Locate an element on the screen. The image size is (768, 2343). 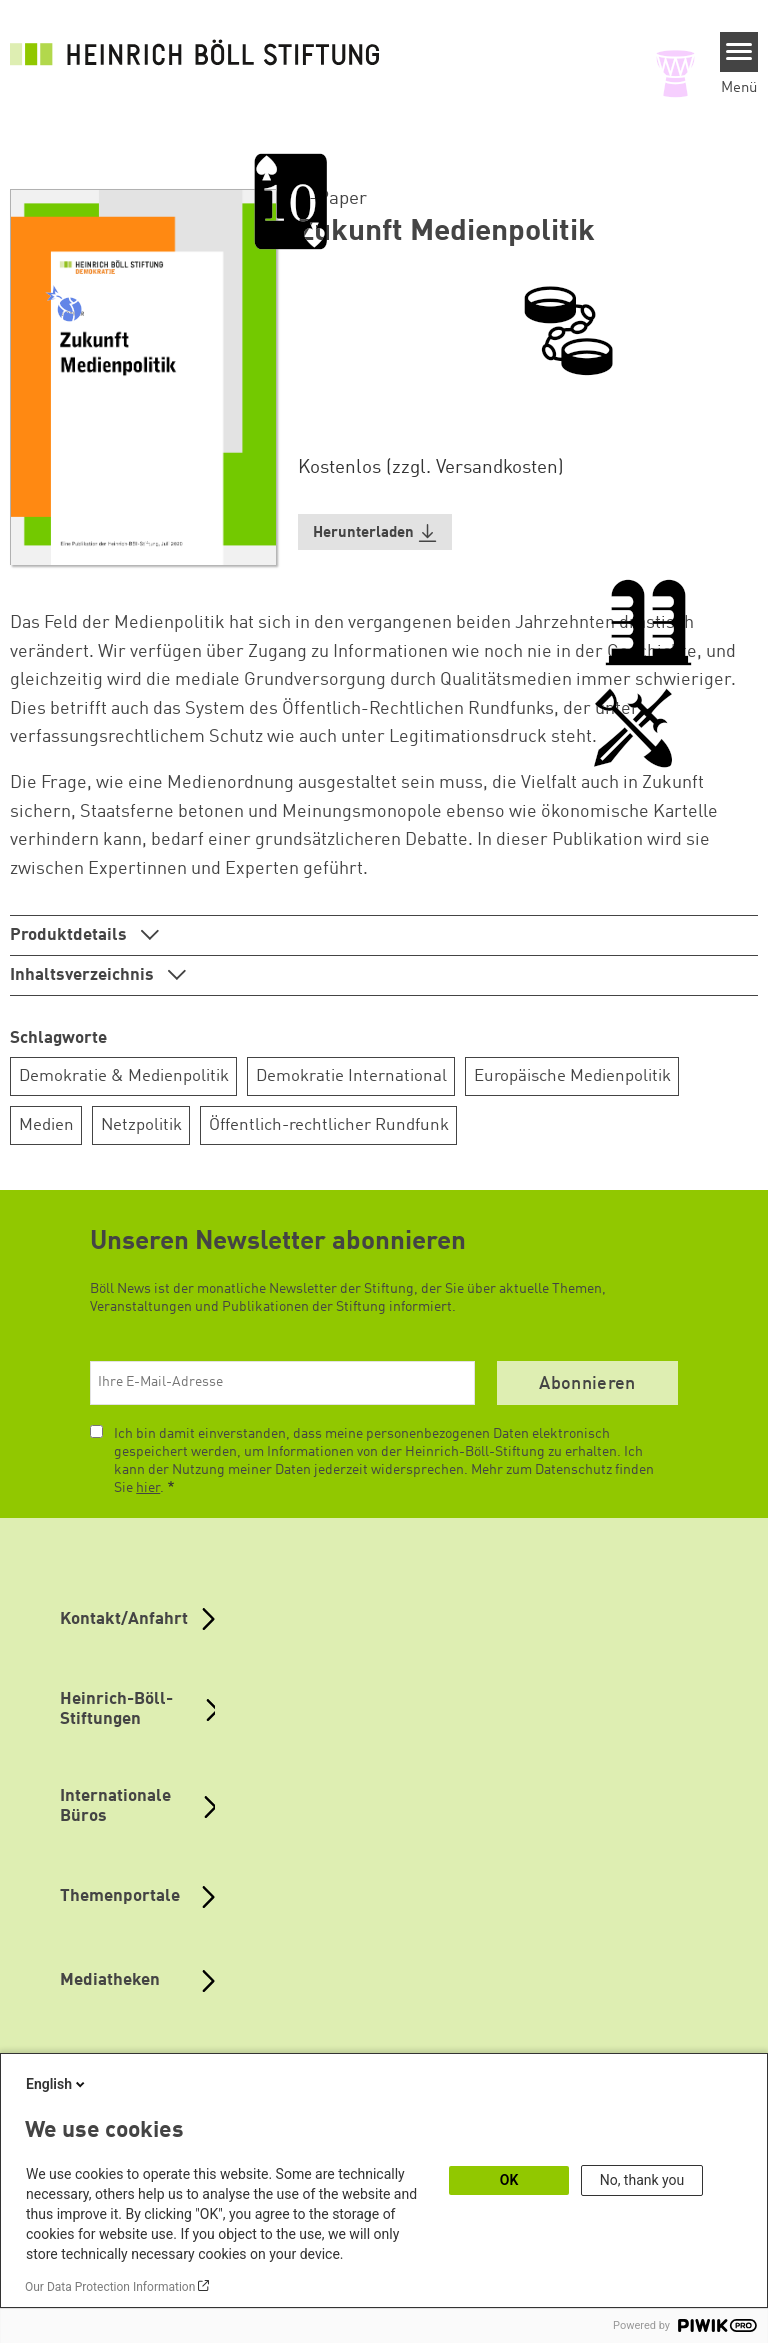
access combat or adventure tools is located at coordinates (633, 728).